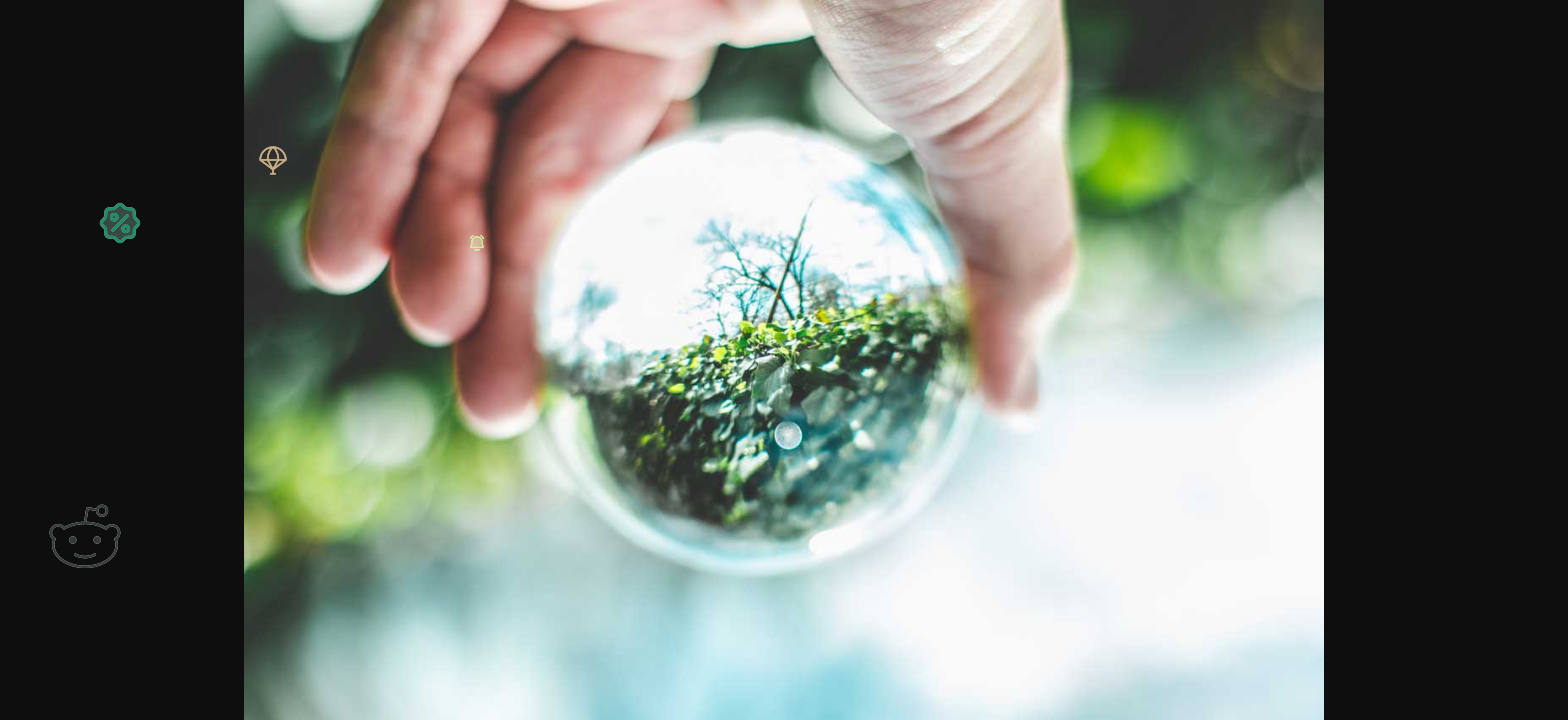 Image resolution: width=1568 pixels, height=720 pixels. Describe the element at coordinates (477, 243) in the screenshot. I see `indicates new notifications or alerts` at that location.